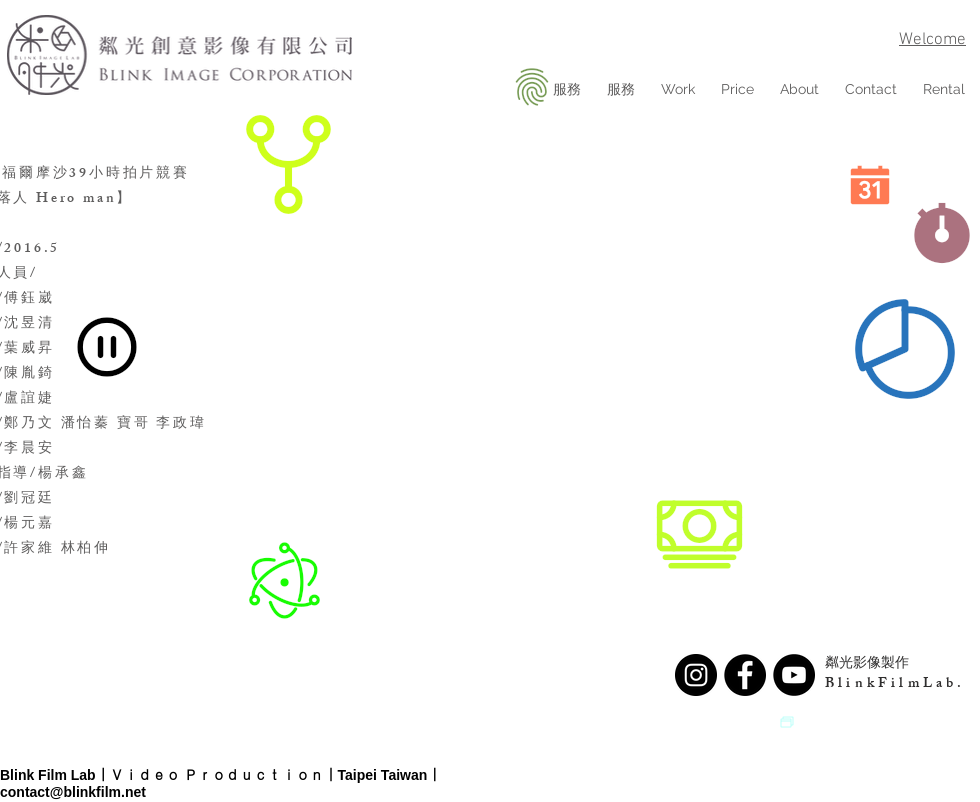  What do you see at coordinates (284, 580) in the screenshot?
I see `electron framework logo` at bounding box center [284, 580].